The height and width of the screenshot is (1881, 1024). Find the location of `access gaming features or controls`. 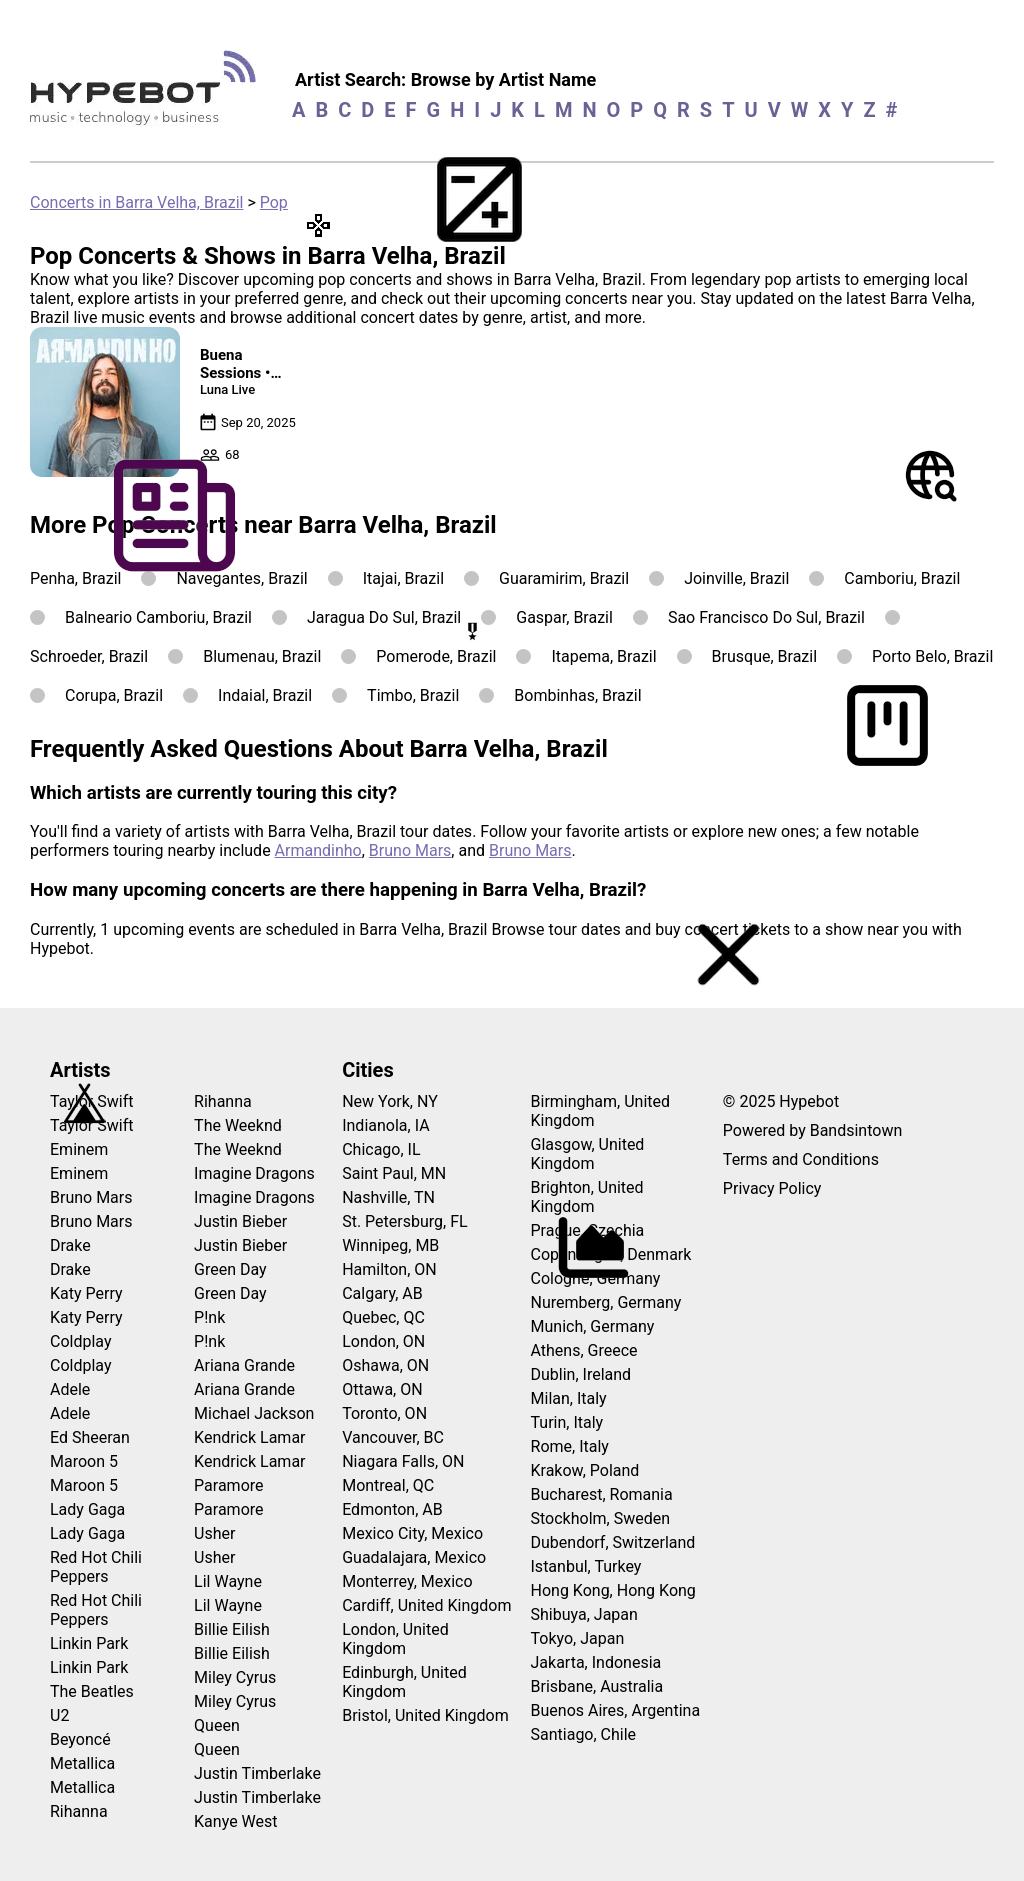

access gaming features or controls is located at coordinates (318, 225).